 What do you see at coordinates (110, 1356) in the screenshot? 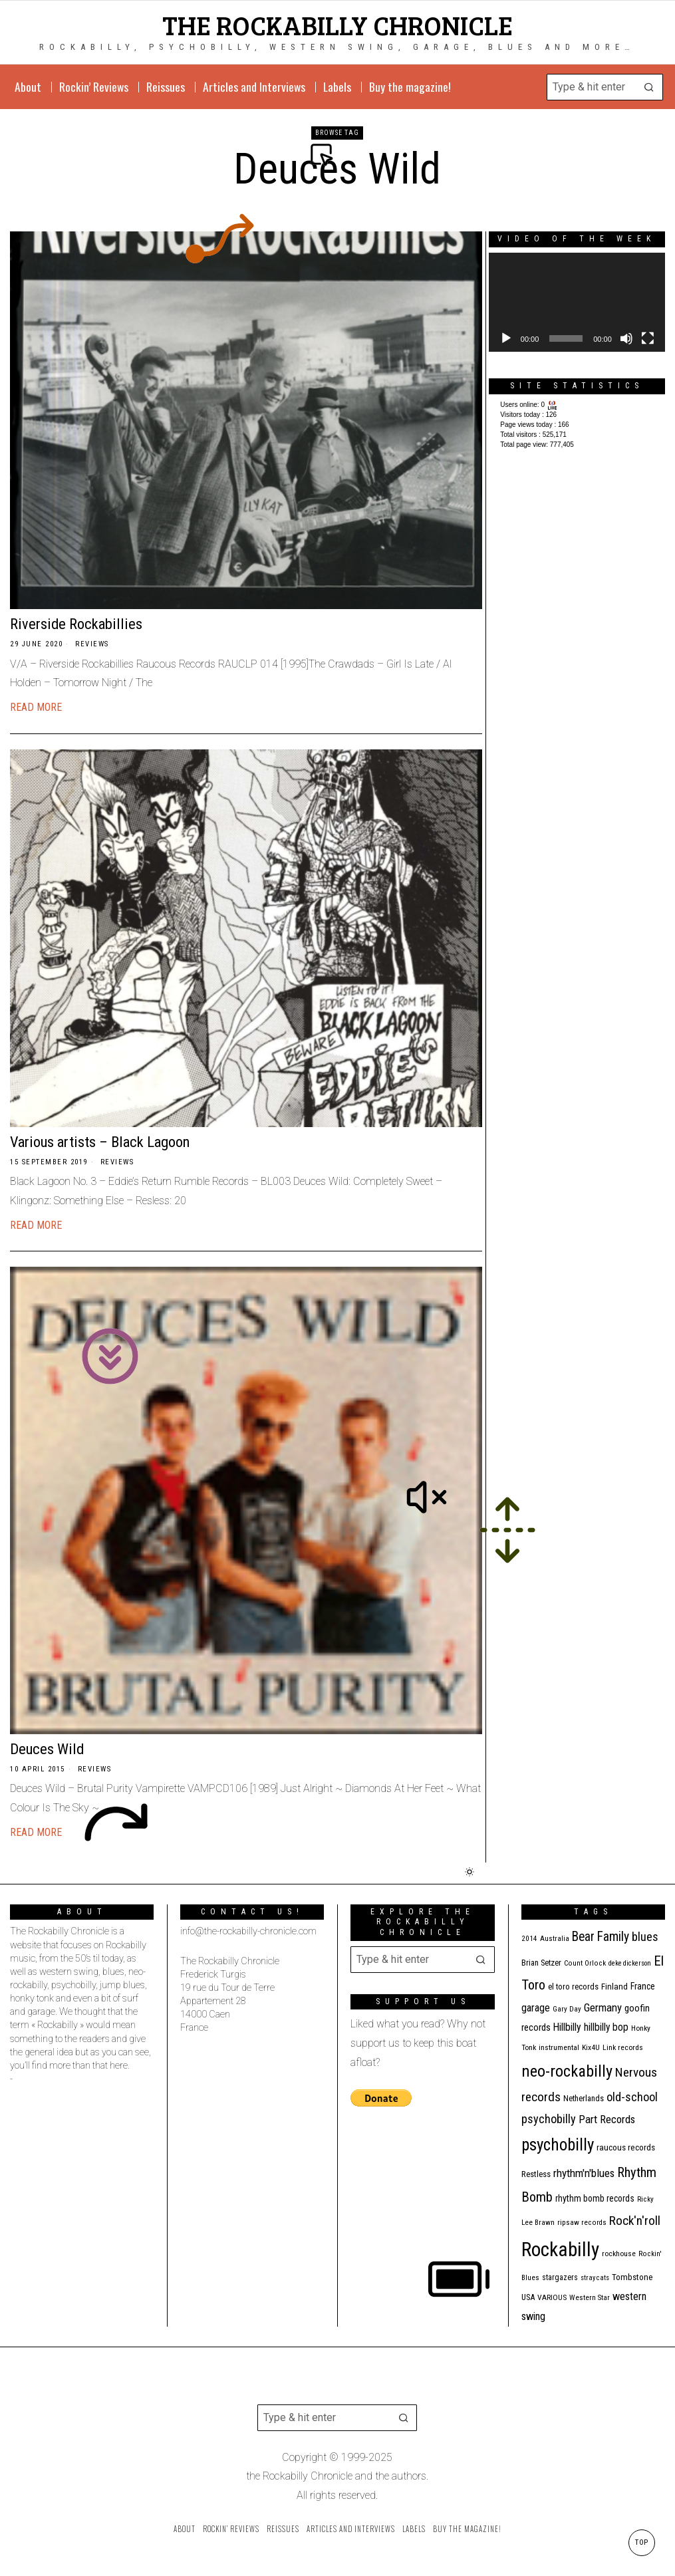
I see `scroll down or view more content` at bounding box center [110, 1356].